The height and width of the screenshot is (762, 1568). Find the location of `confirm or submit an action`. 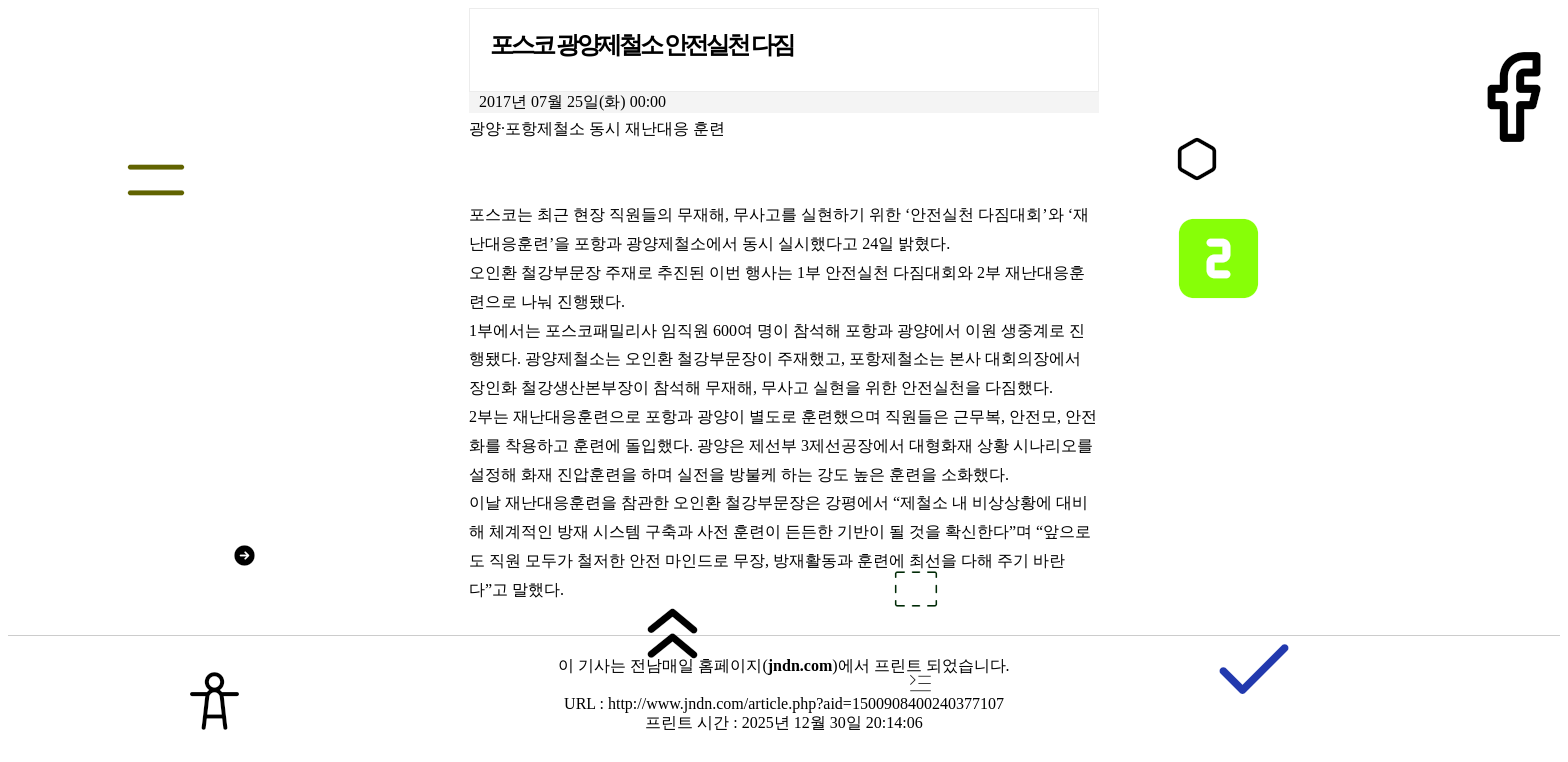

confirm or submit an action is located at coordinates (1254, 671).